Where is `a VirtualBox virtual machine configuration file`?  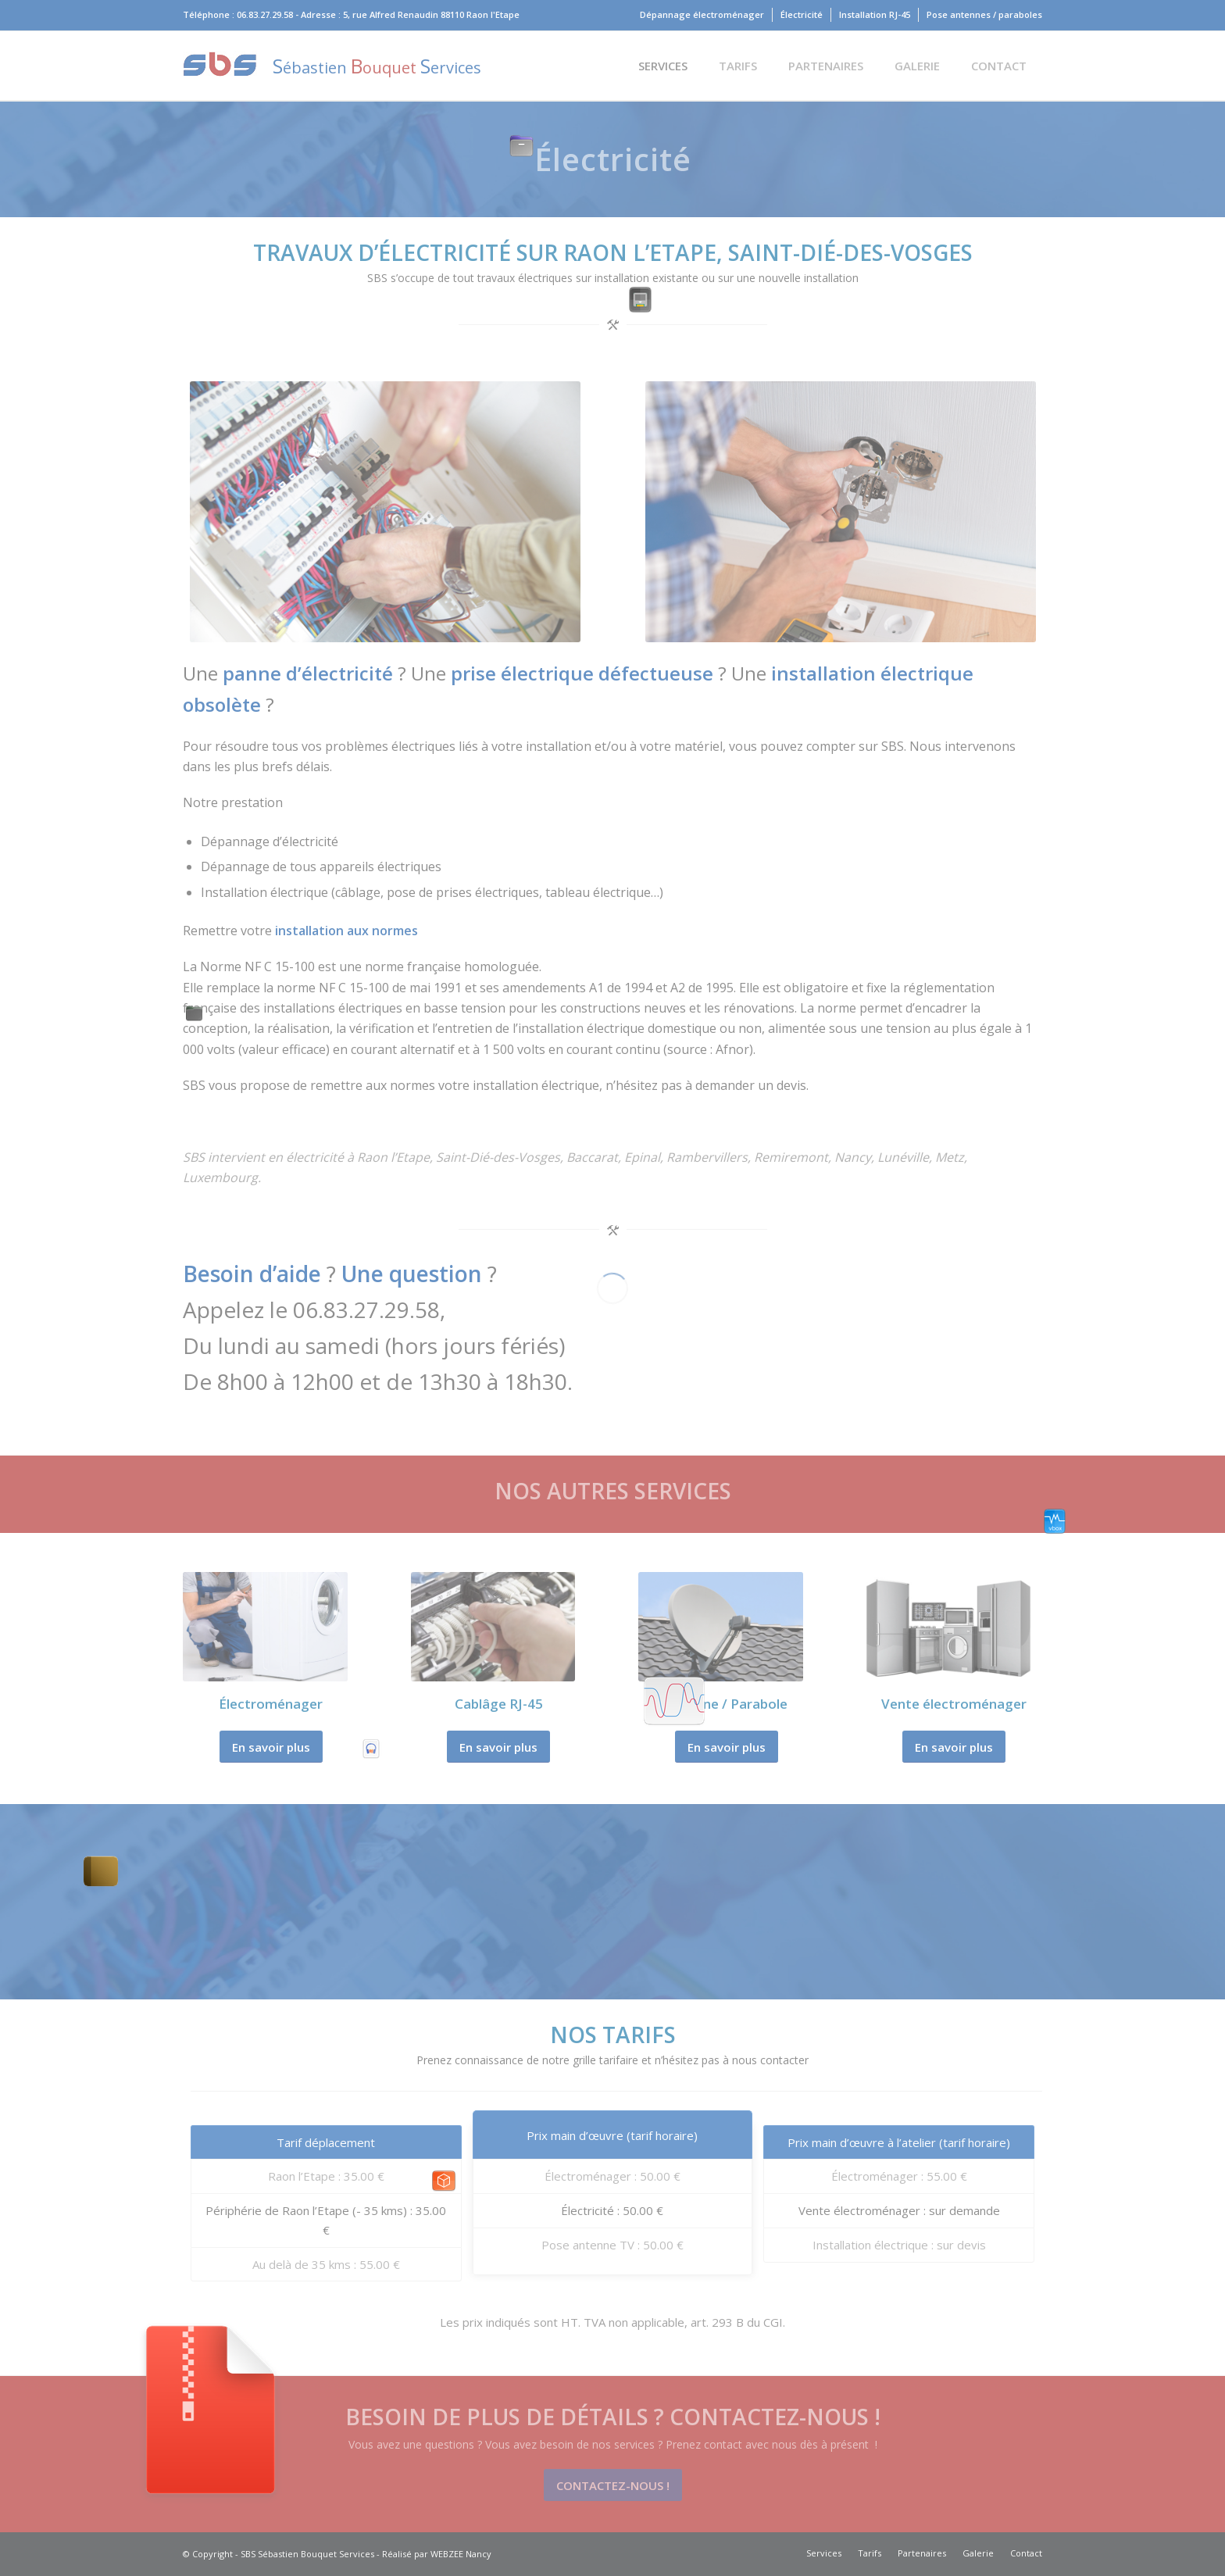 a VirtualBox virtual machine configuration file is located at coordinates (1055, 1521).